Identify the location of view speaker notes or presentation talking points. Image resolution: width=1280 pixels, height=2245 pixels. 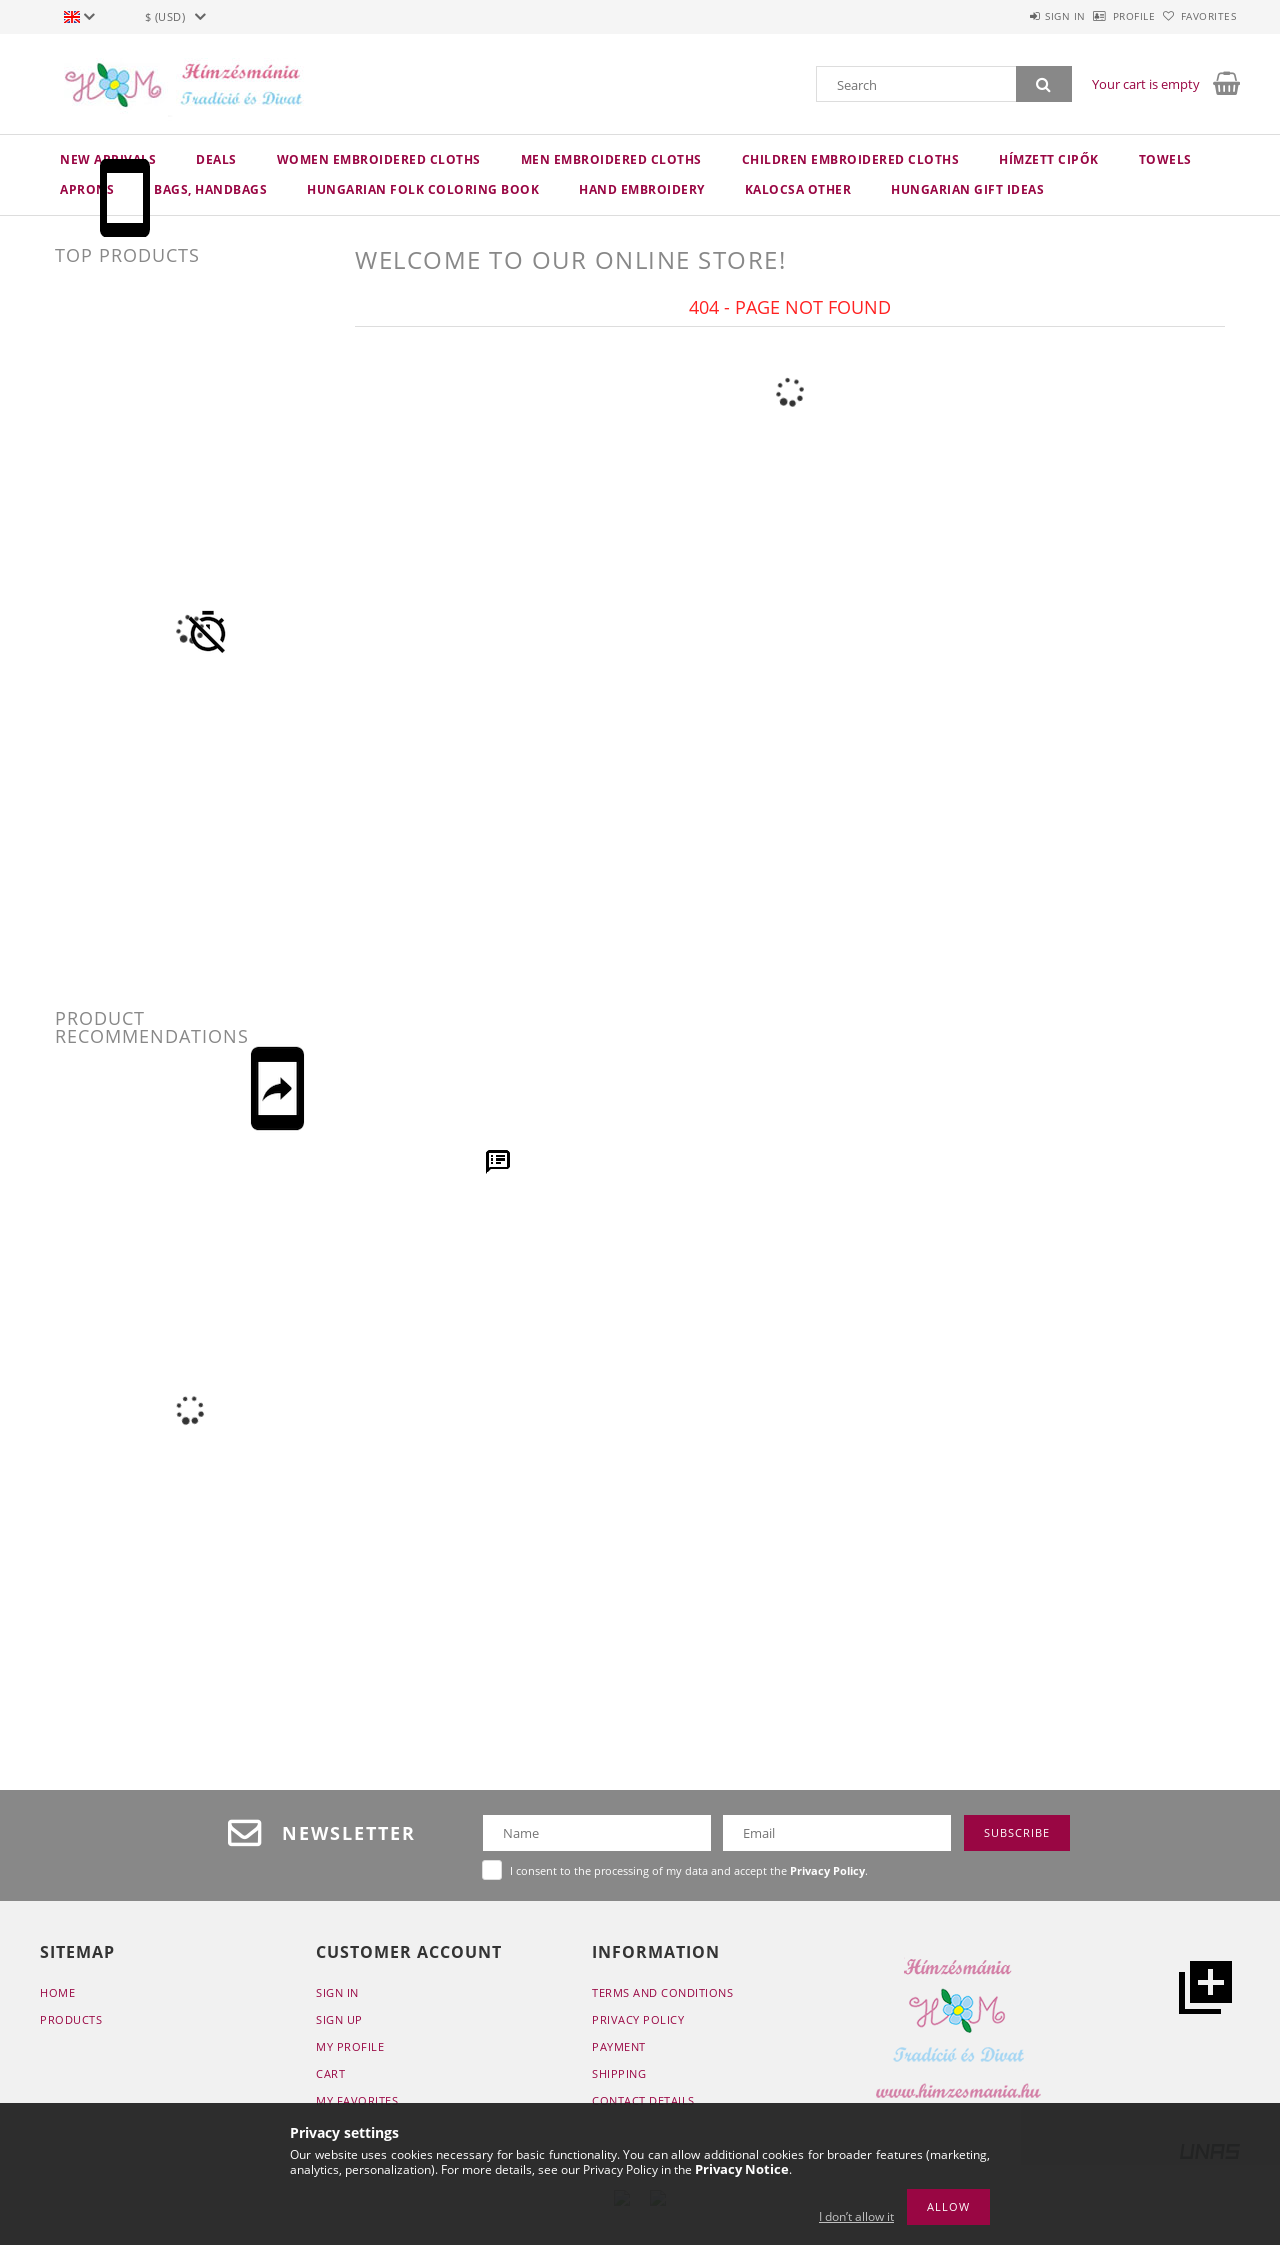
(498, 1162).